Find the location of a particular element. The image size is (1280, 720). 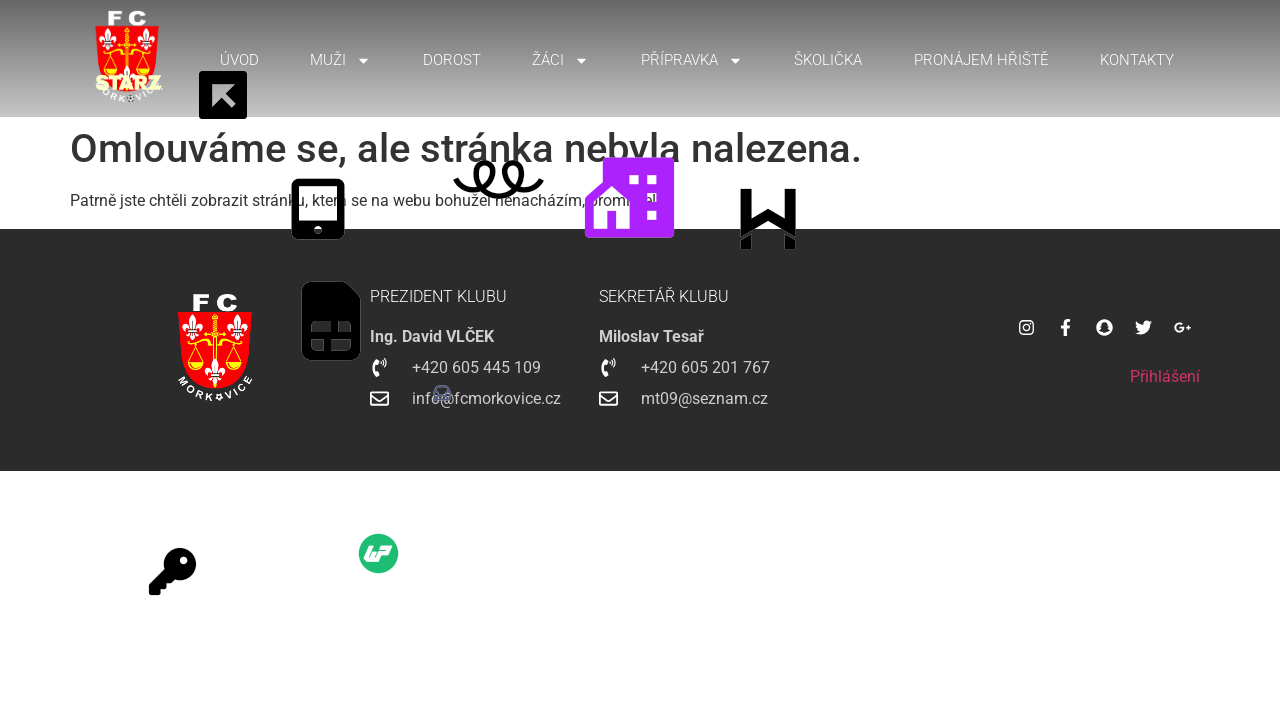

wirsindhandwerk brand logo is located at coordinates (768, 219).